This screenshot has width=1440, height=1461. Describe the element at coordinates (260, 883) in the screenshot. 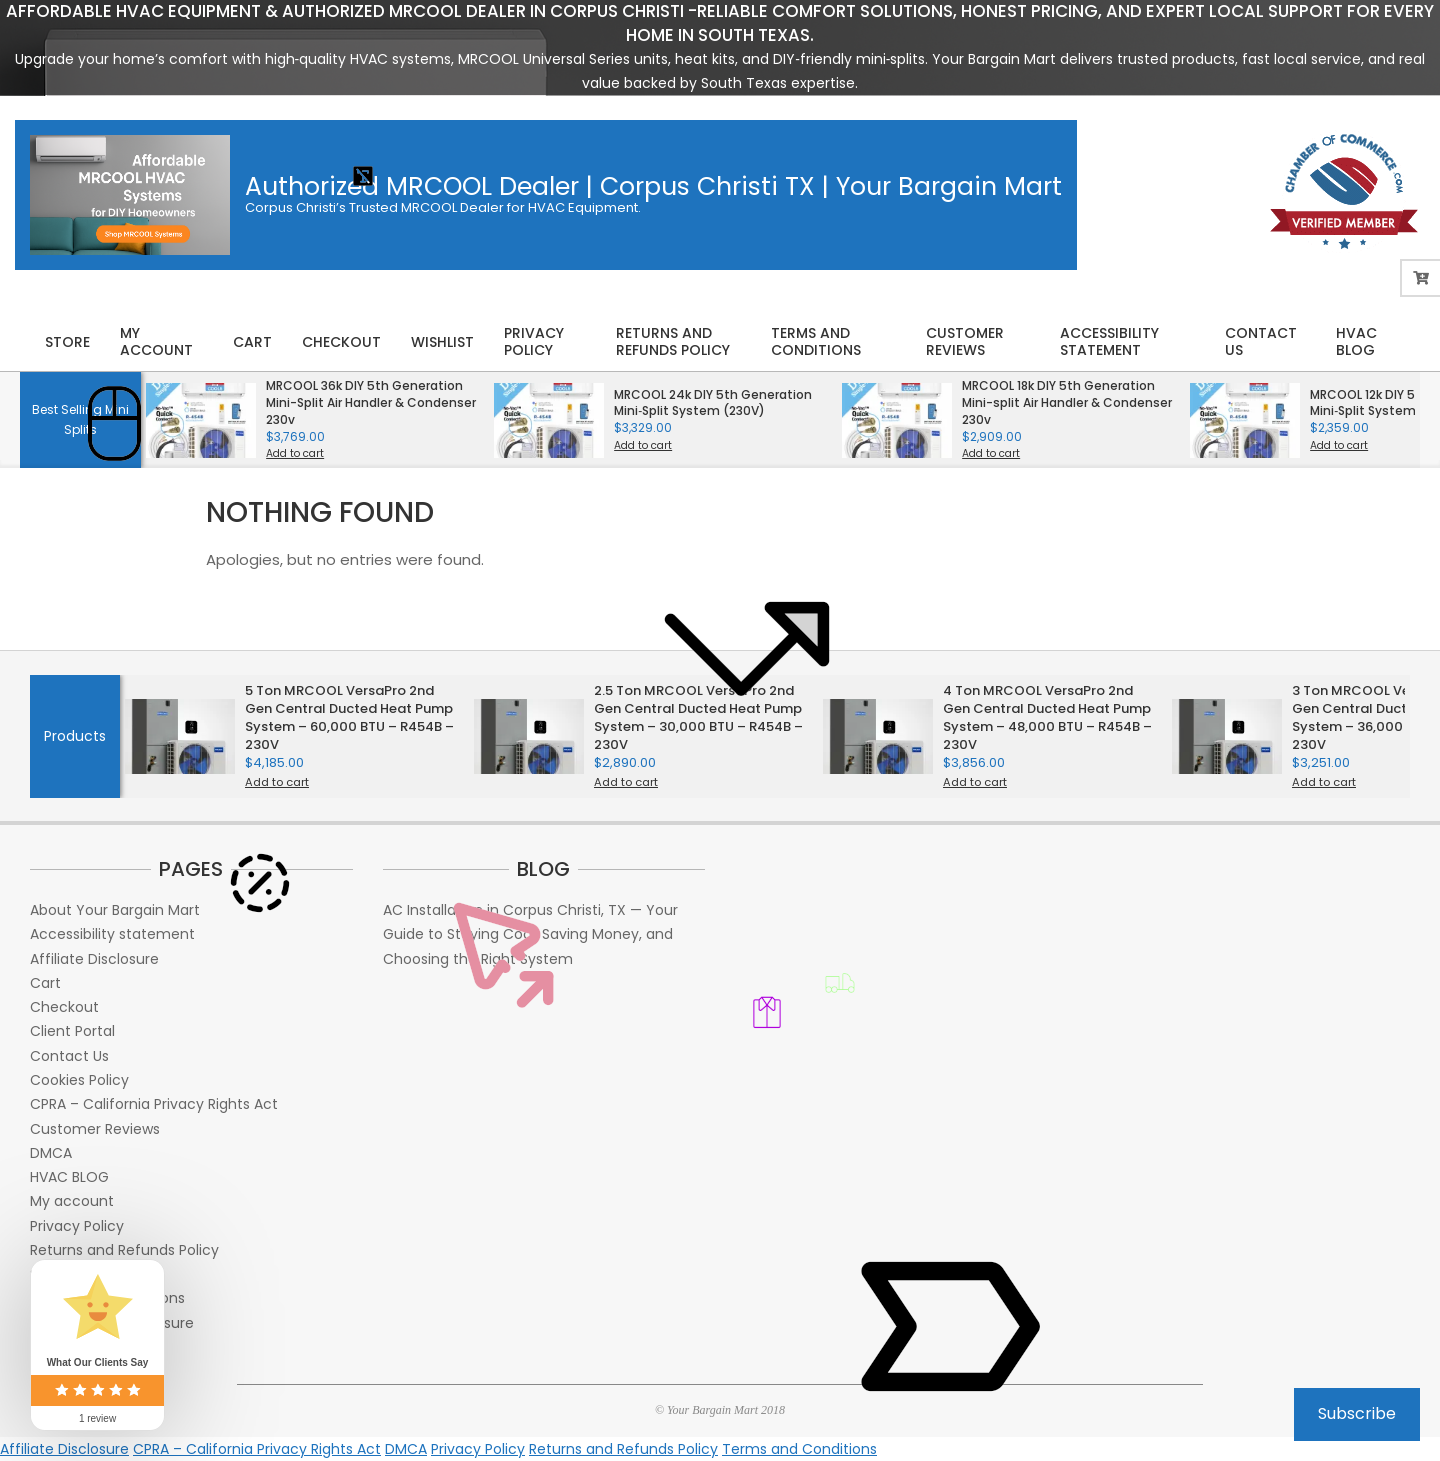

I see `indicates a discount or promotion in progress` at that location.